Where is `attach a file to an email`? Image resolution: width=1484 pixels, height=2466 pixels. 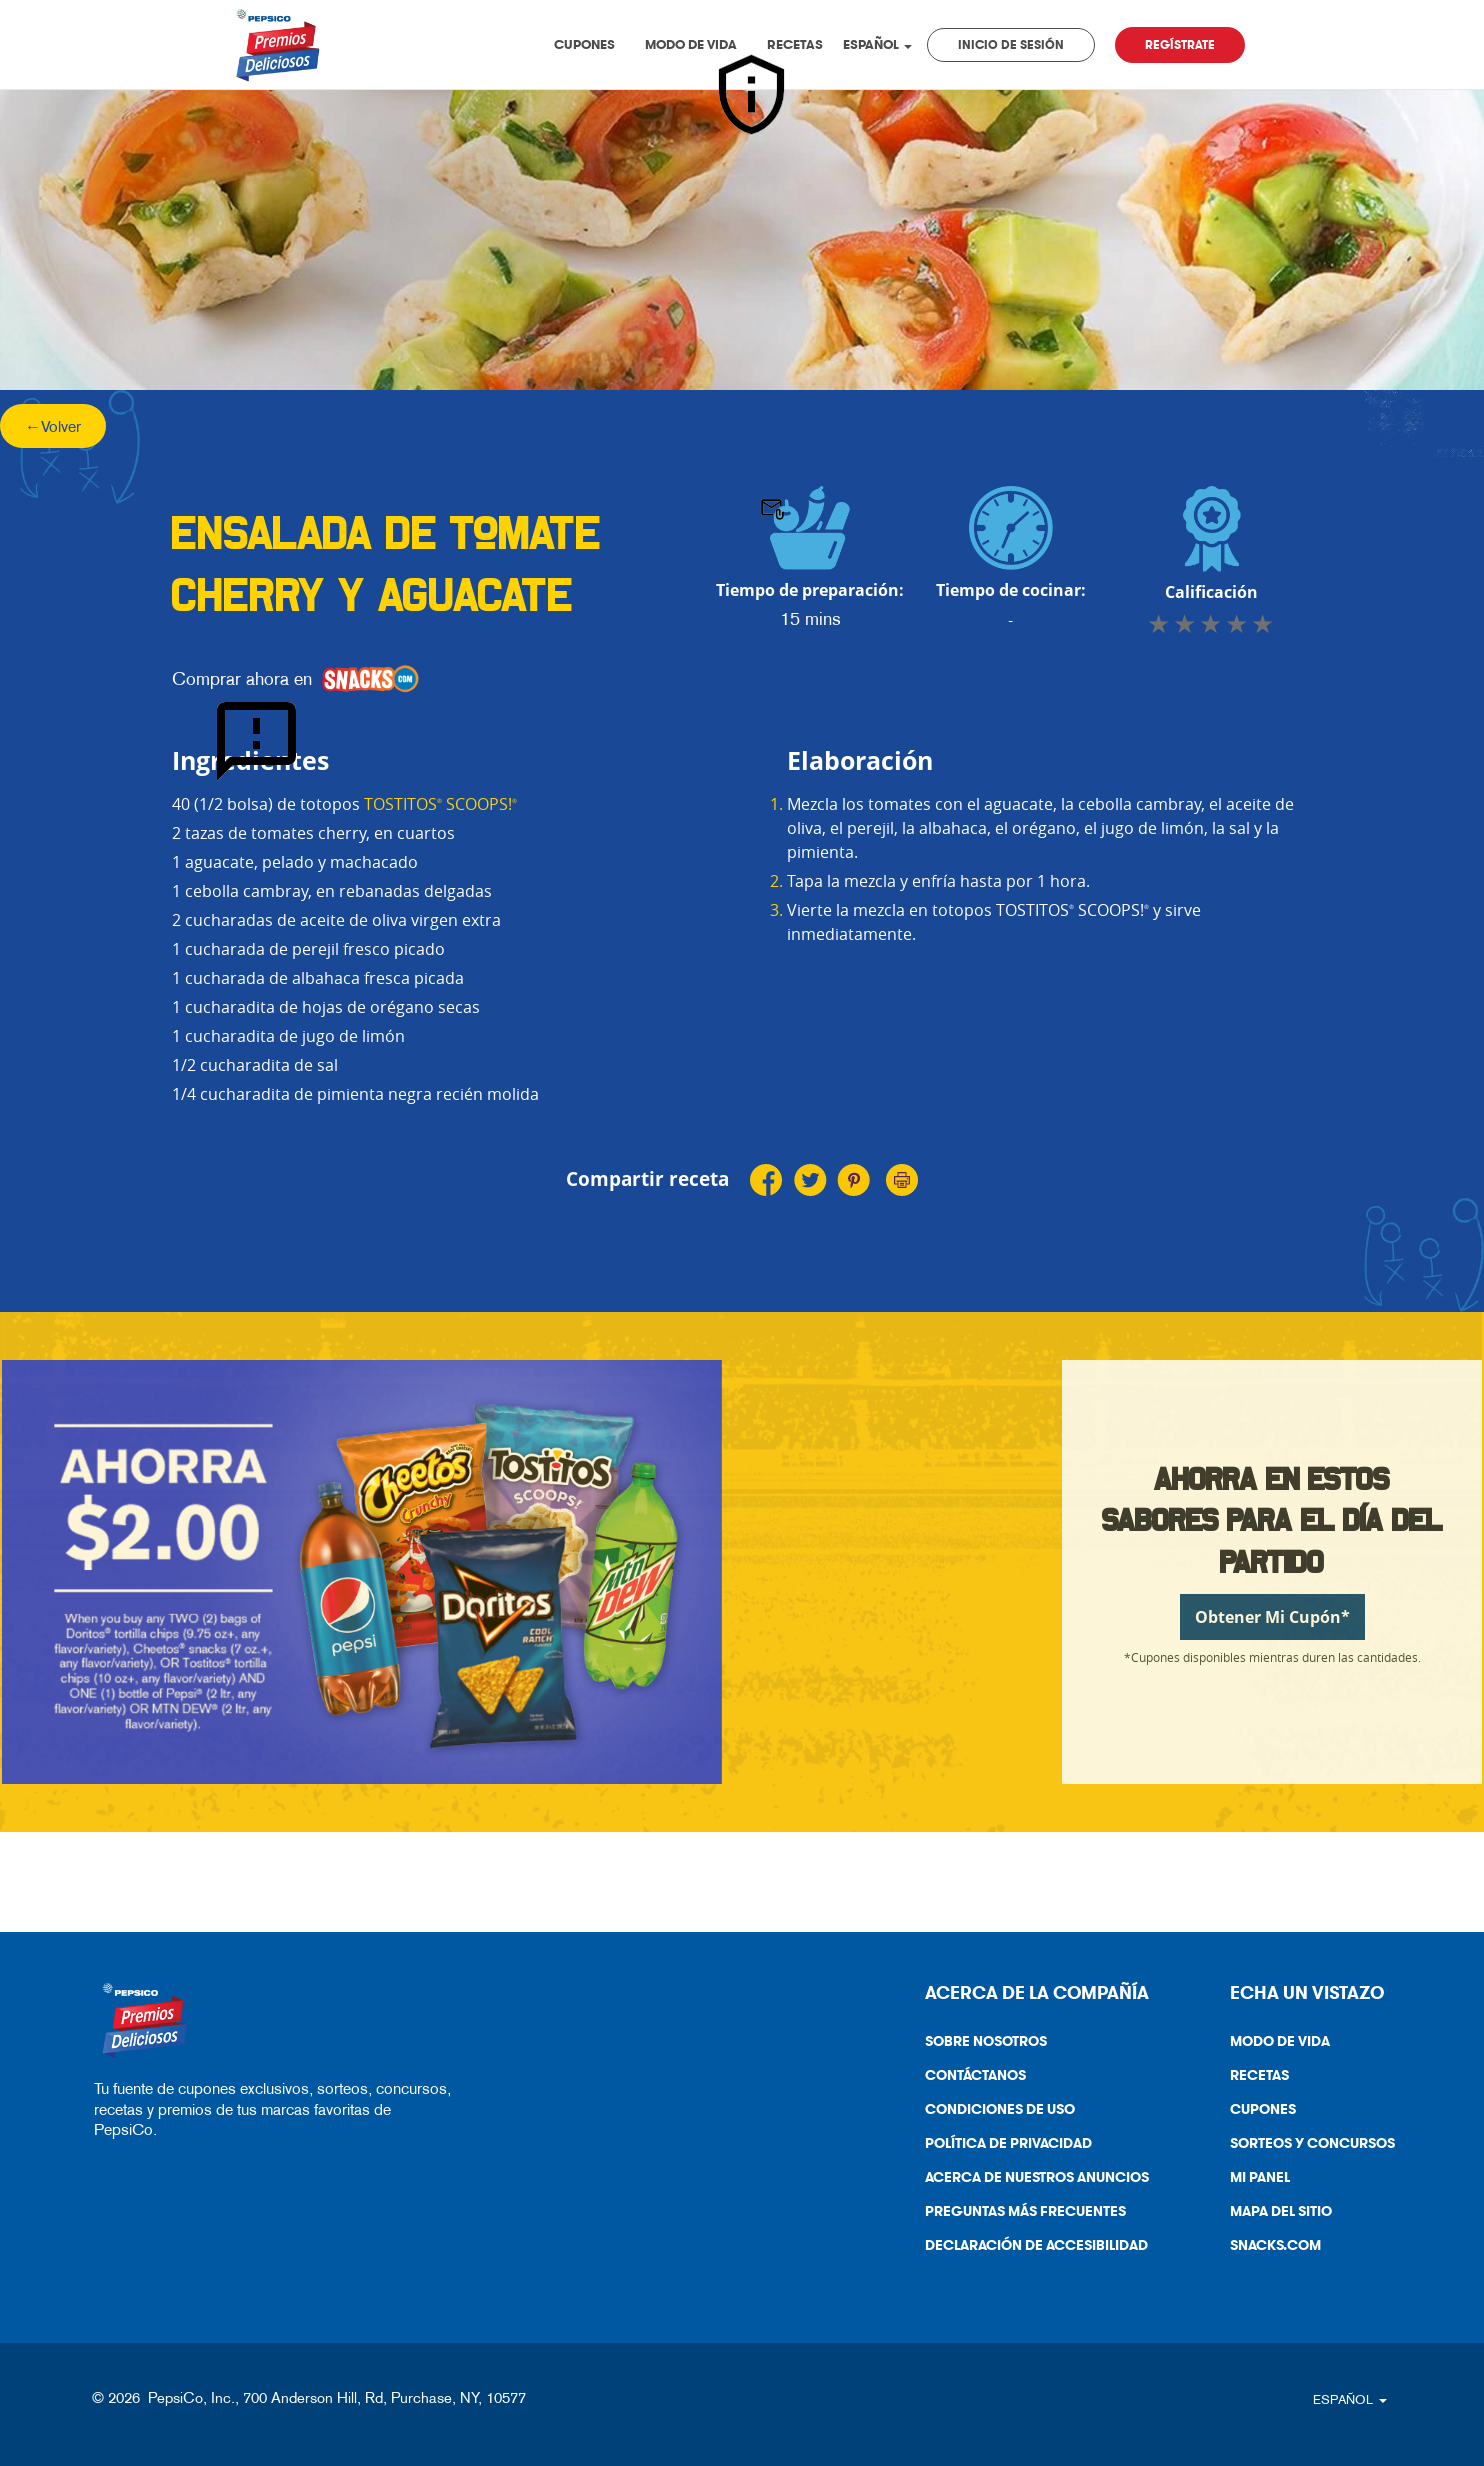
attach a file to an email is located at coordinates (772, 509).